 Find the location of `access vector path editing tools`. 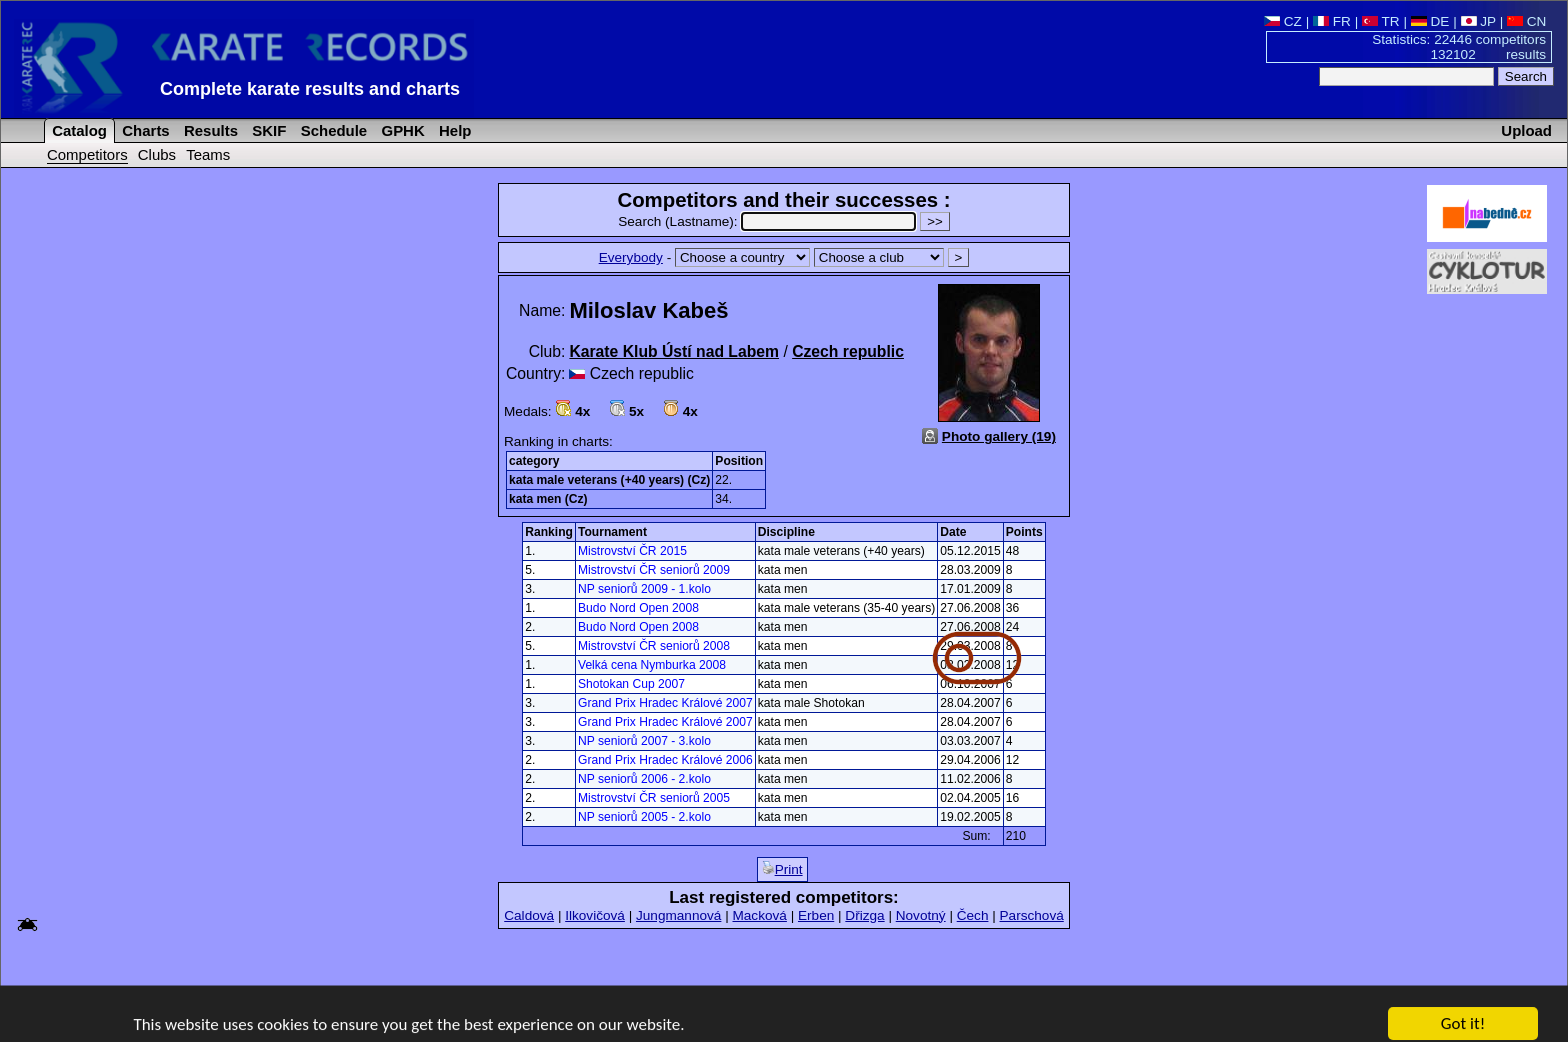

access vector path editing tools is located at coordinates (27, 924).